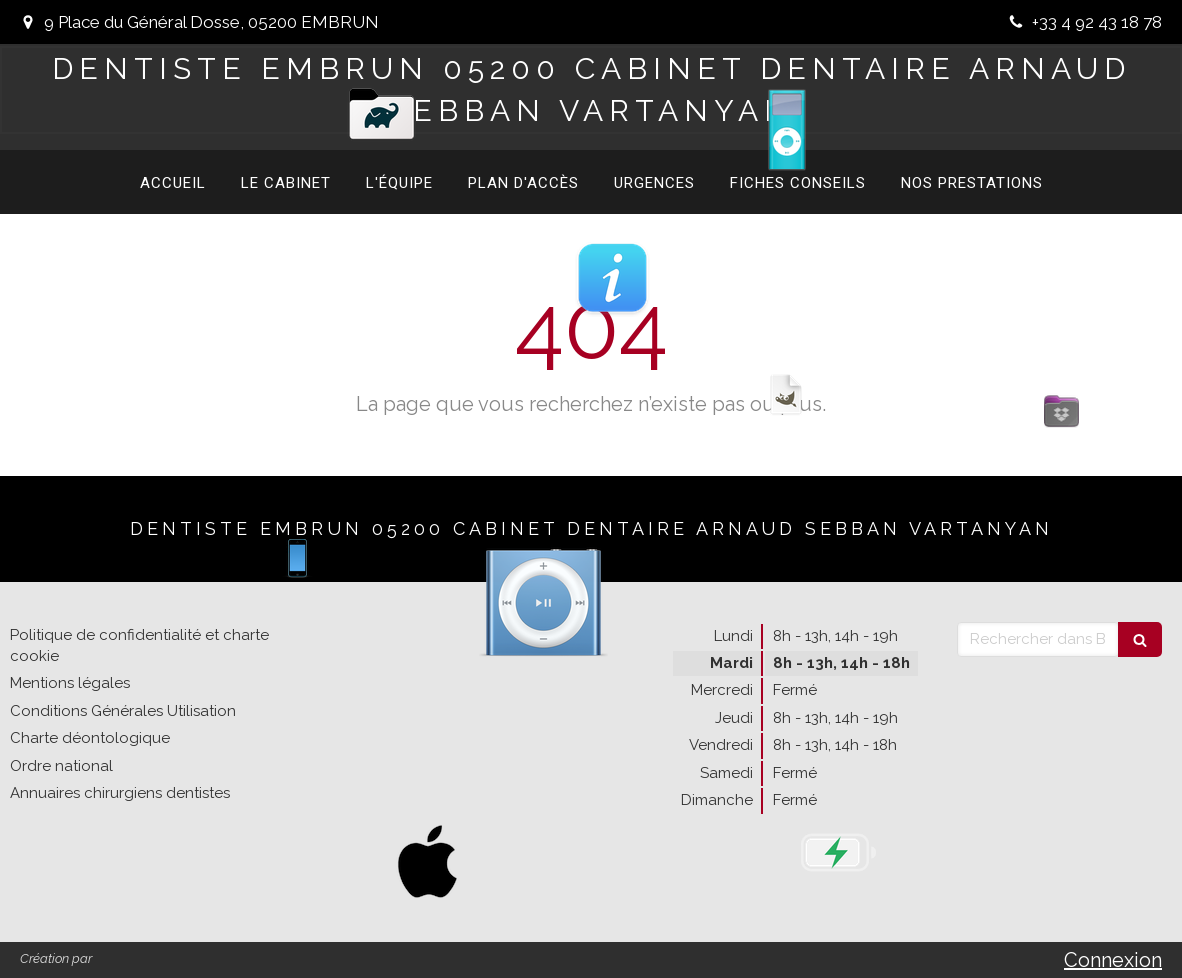 This screenshot has width=1182, height=978. Describe the element at coordinates (1061, 410) in the screenshot. I see `open your Dropbox folder` at that location.